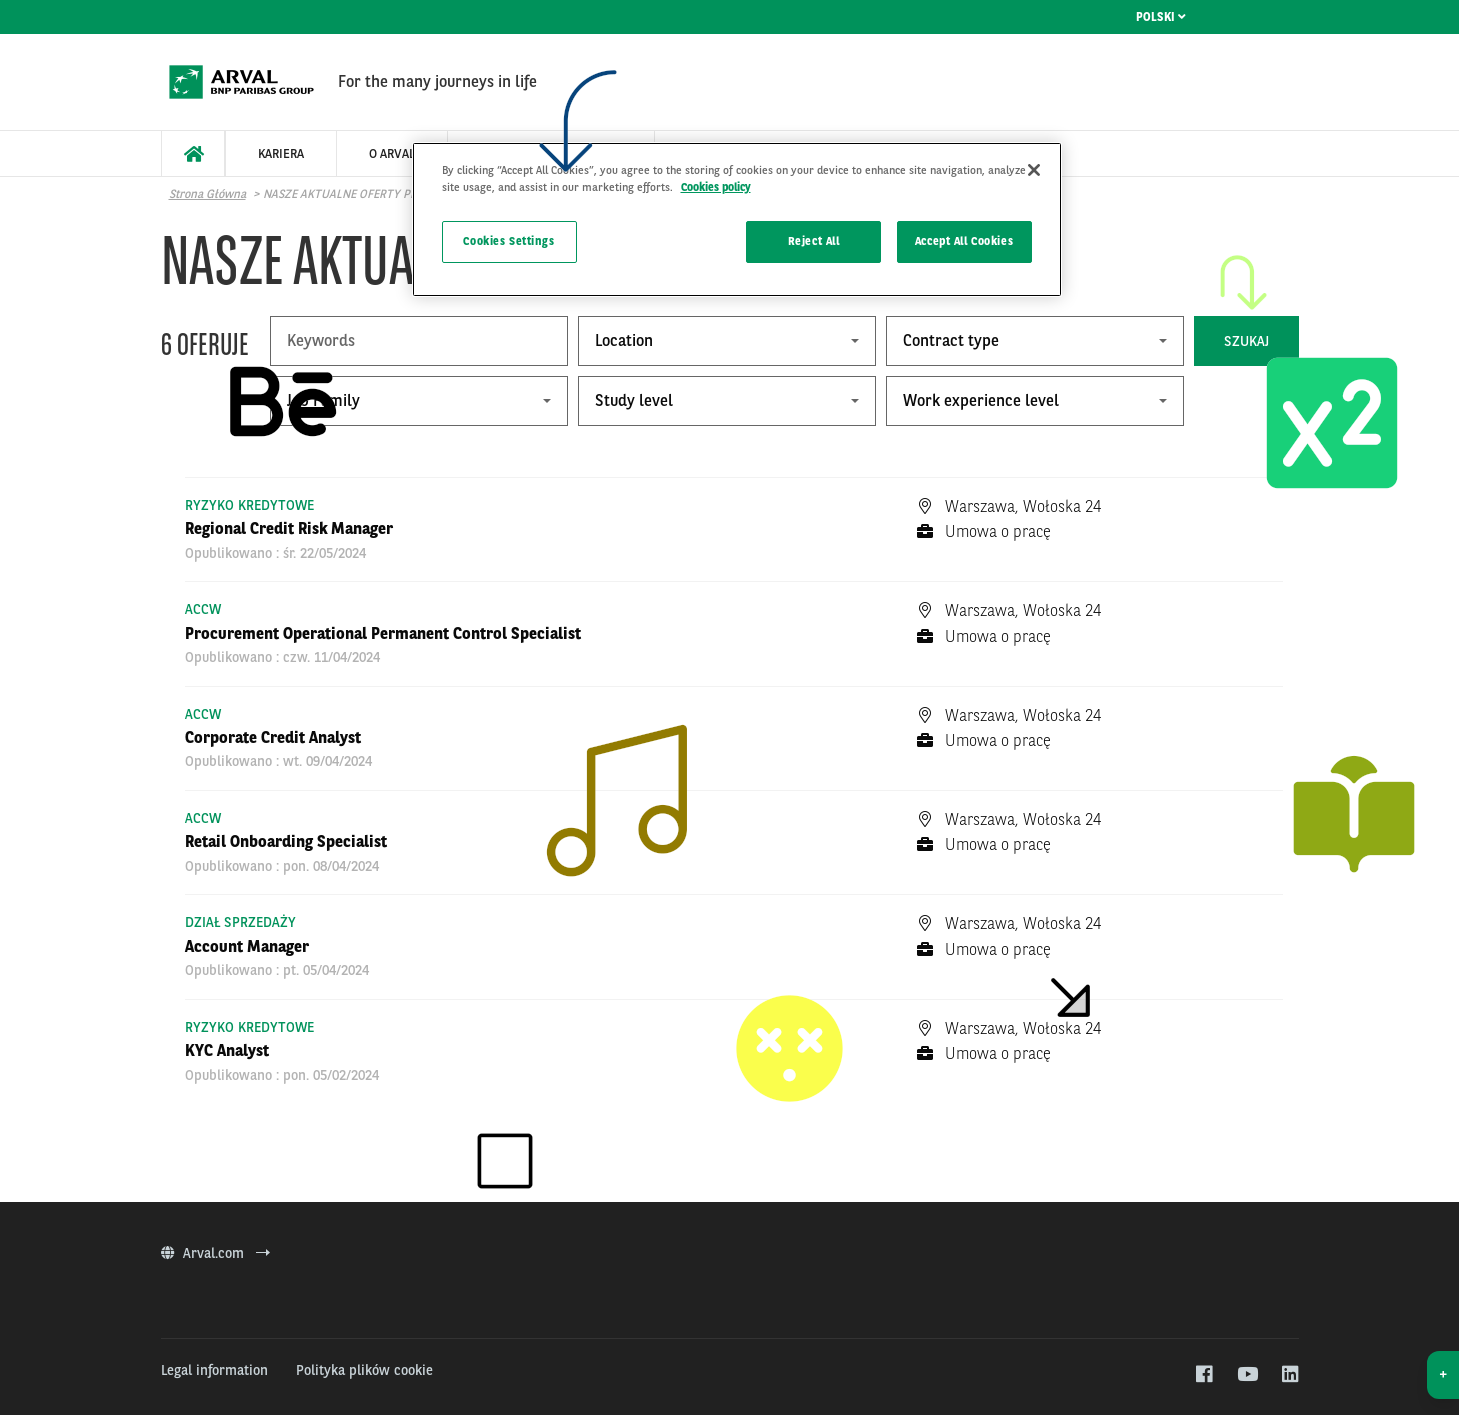  I want to click on redo or repeat last action, so click(1241, 282).